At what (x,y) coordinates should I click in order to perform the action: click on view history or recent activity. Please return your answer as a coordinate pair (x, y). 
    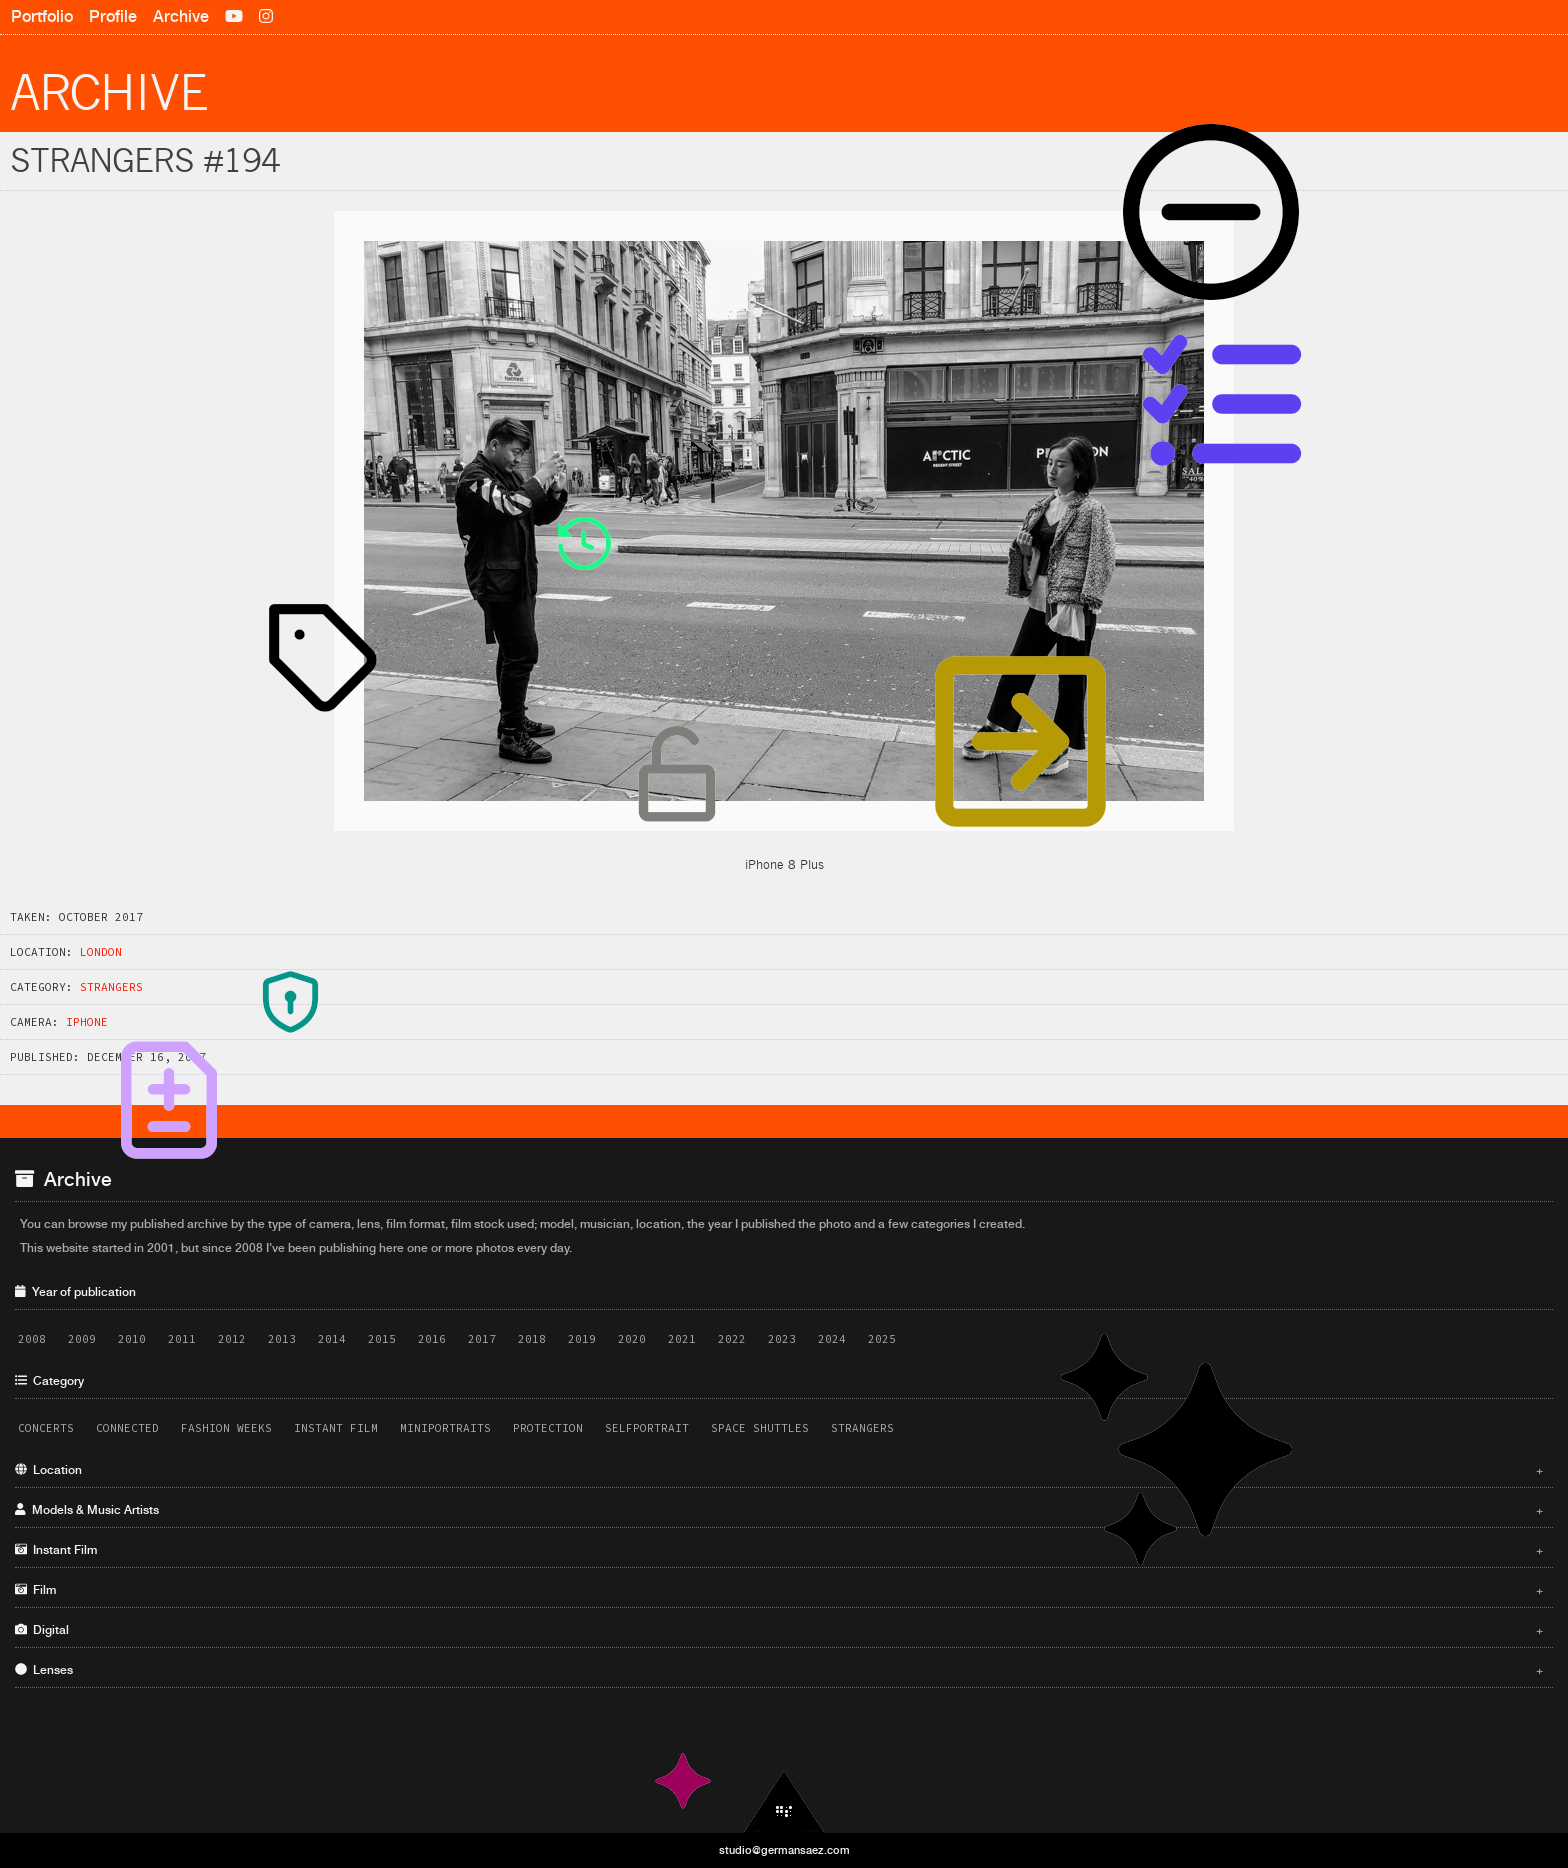
    Looking at the image, I should click on (584, 543).